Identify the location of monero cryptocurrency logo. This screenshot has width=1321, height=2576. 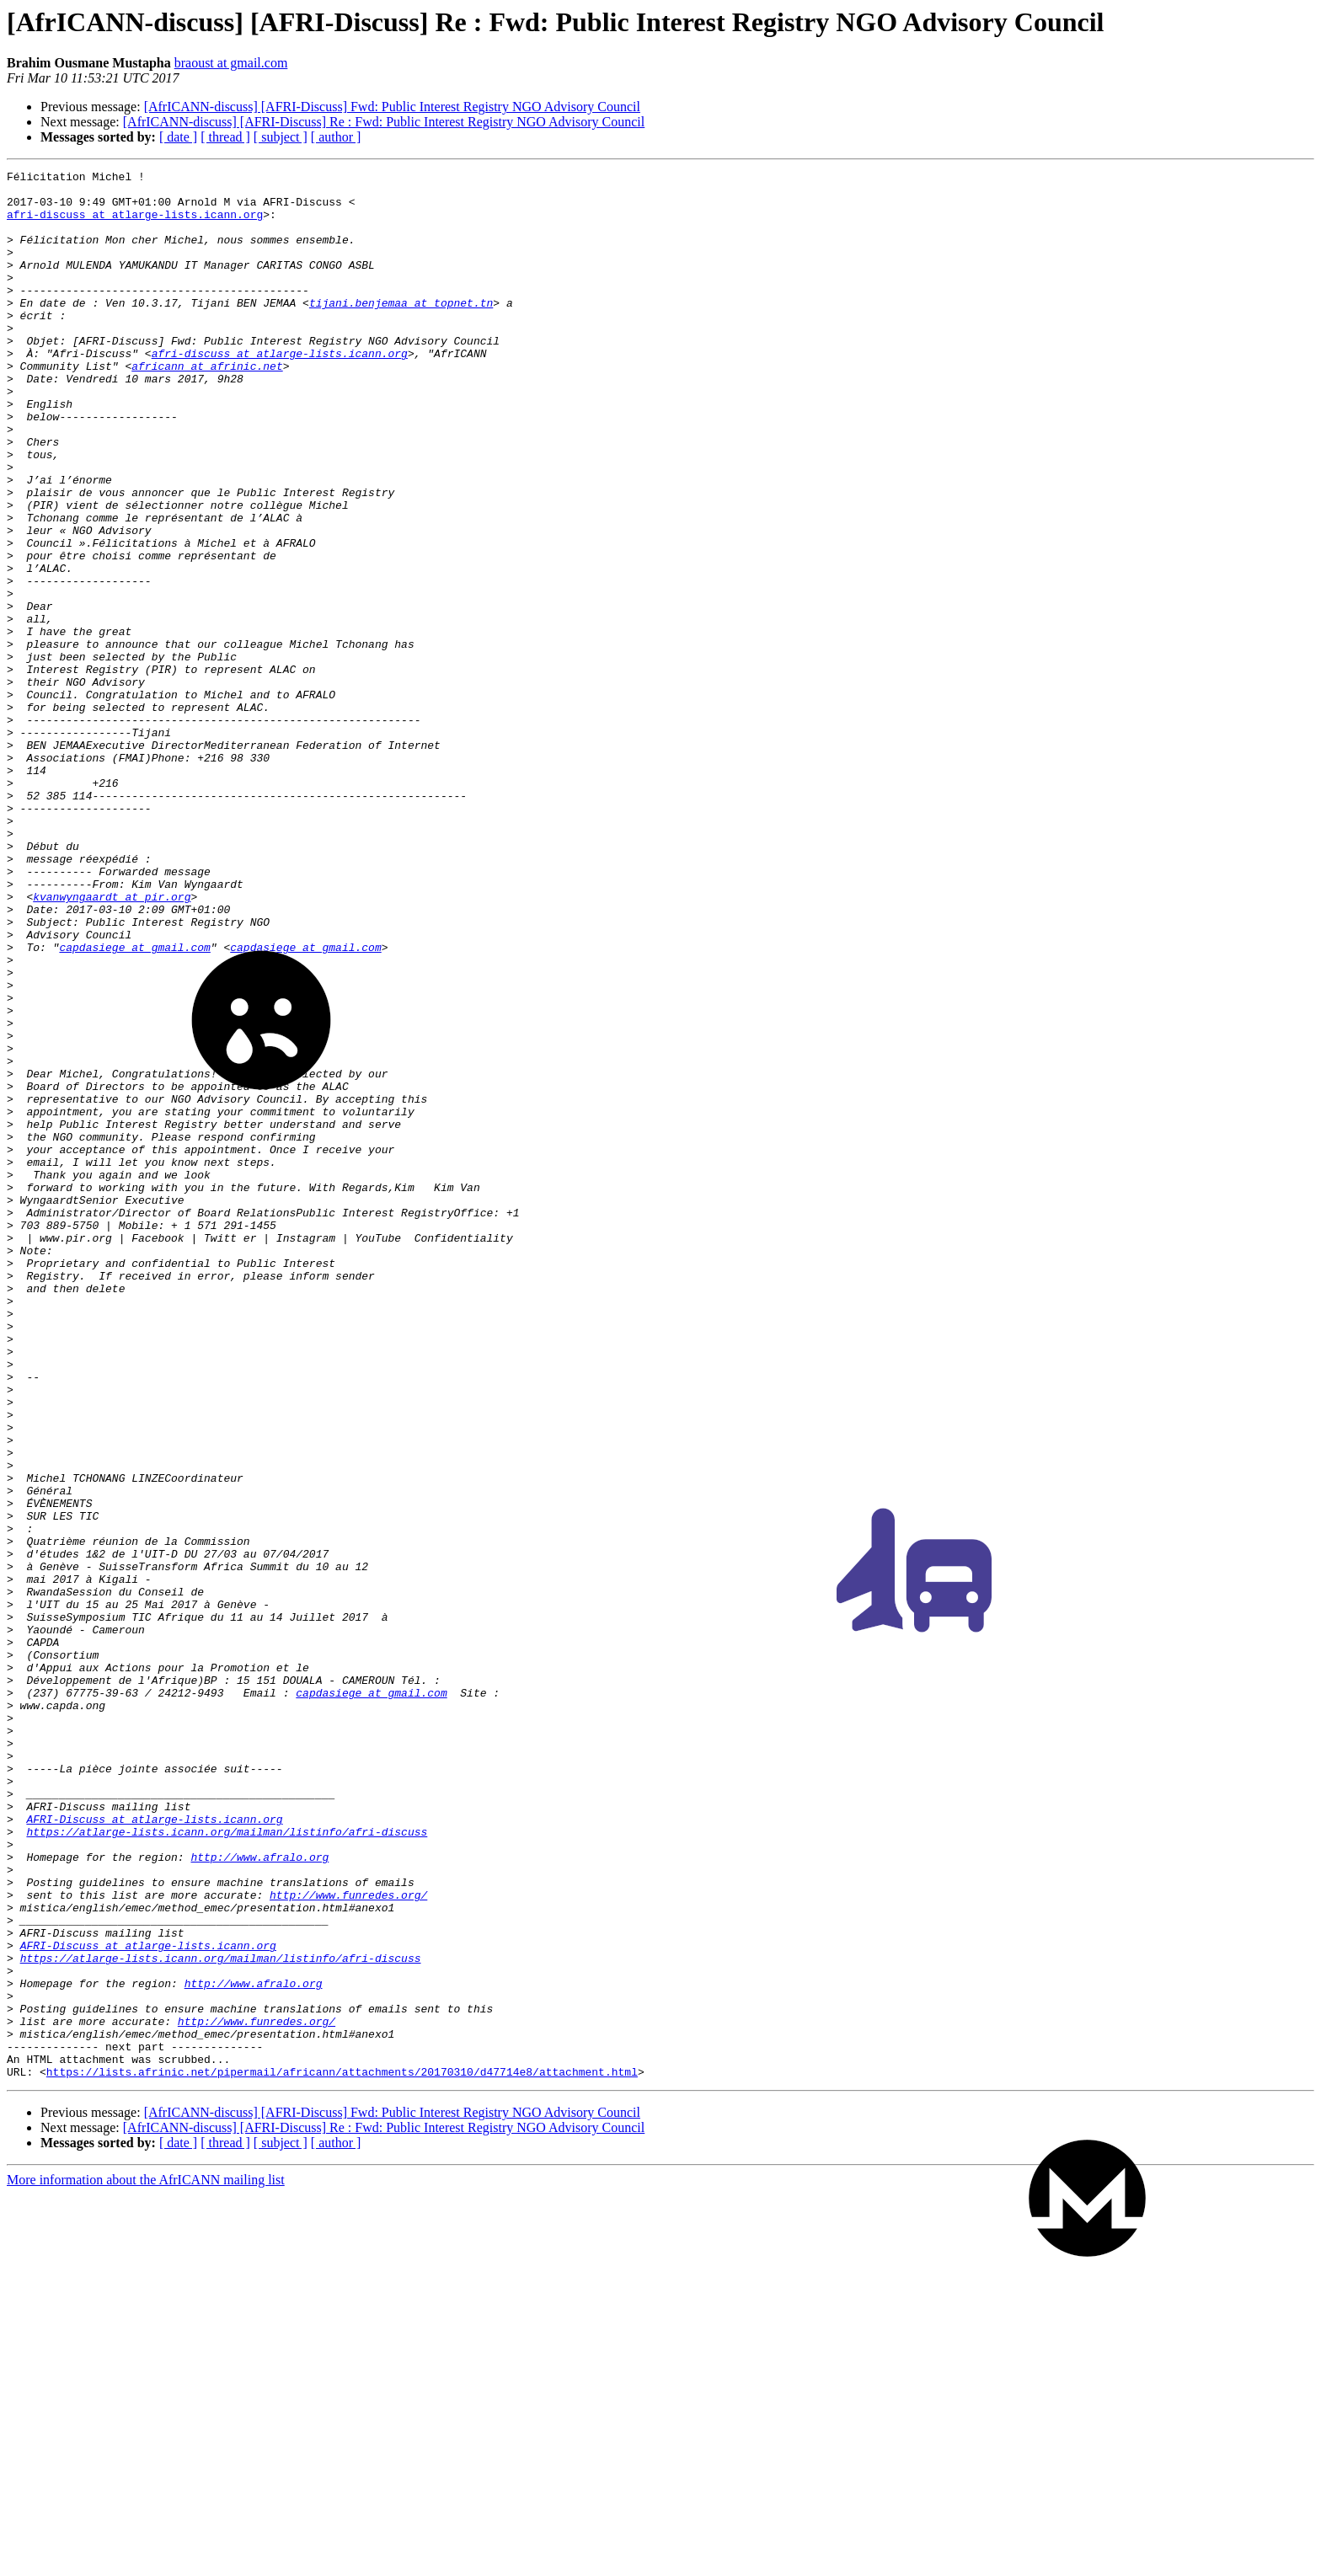
(1087, 2198).